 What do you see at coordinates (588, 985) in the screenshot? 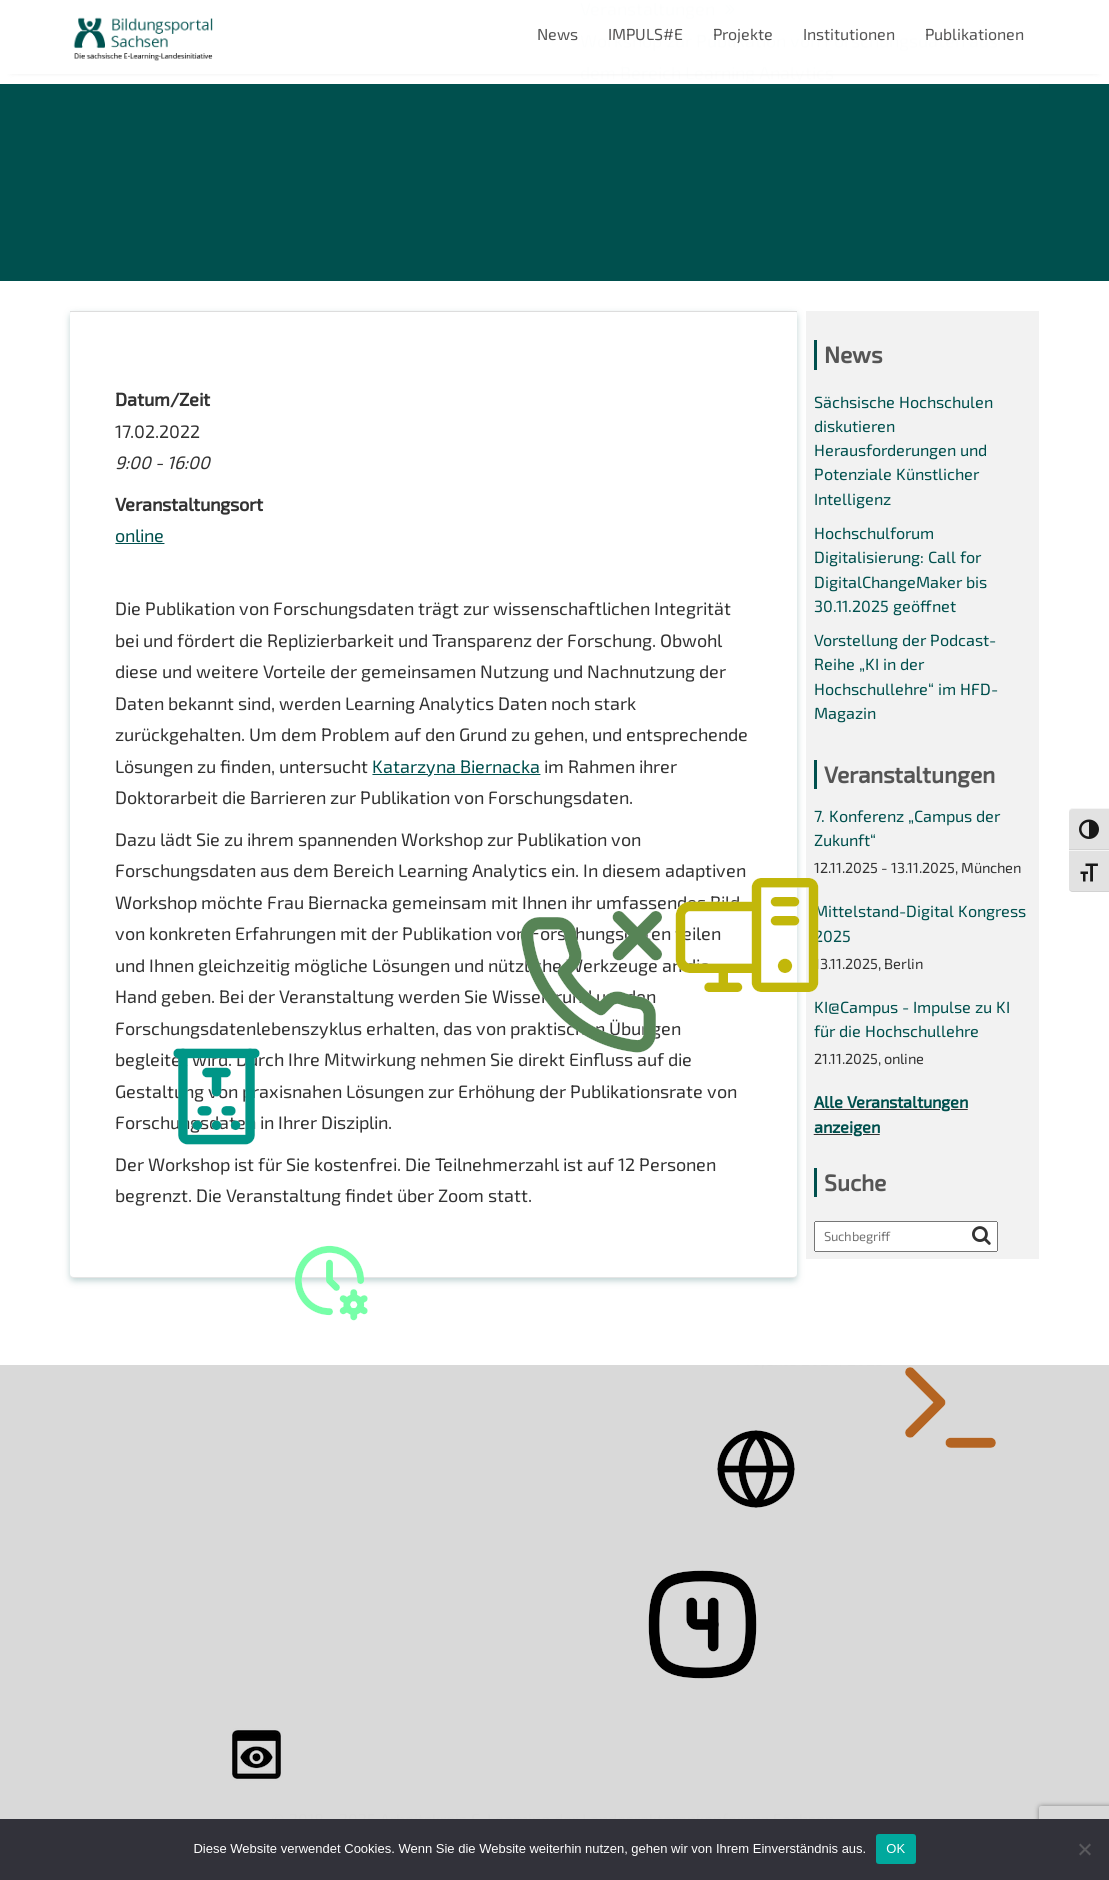
I see `indicates a missed phone call` at bounding box center [588, 985].